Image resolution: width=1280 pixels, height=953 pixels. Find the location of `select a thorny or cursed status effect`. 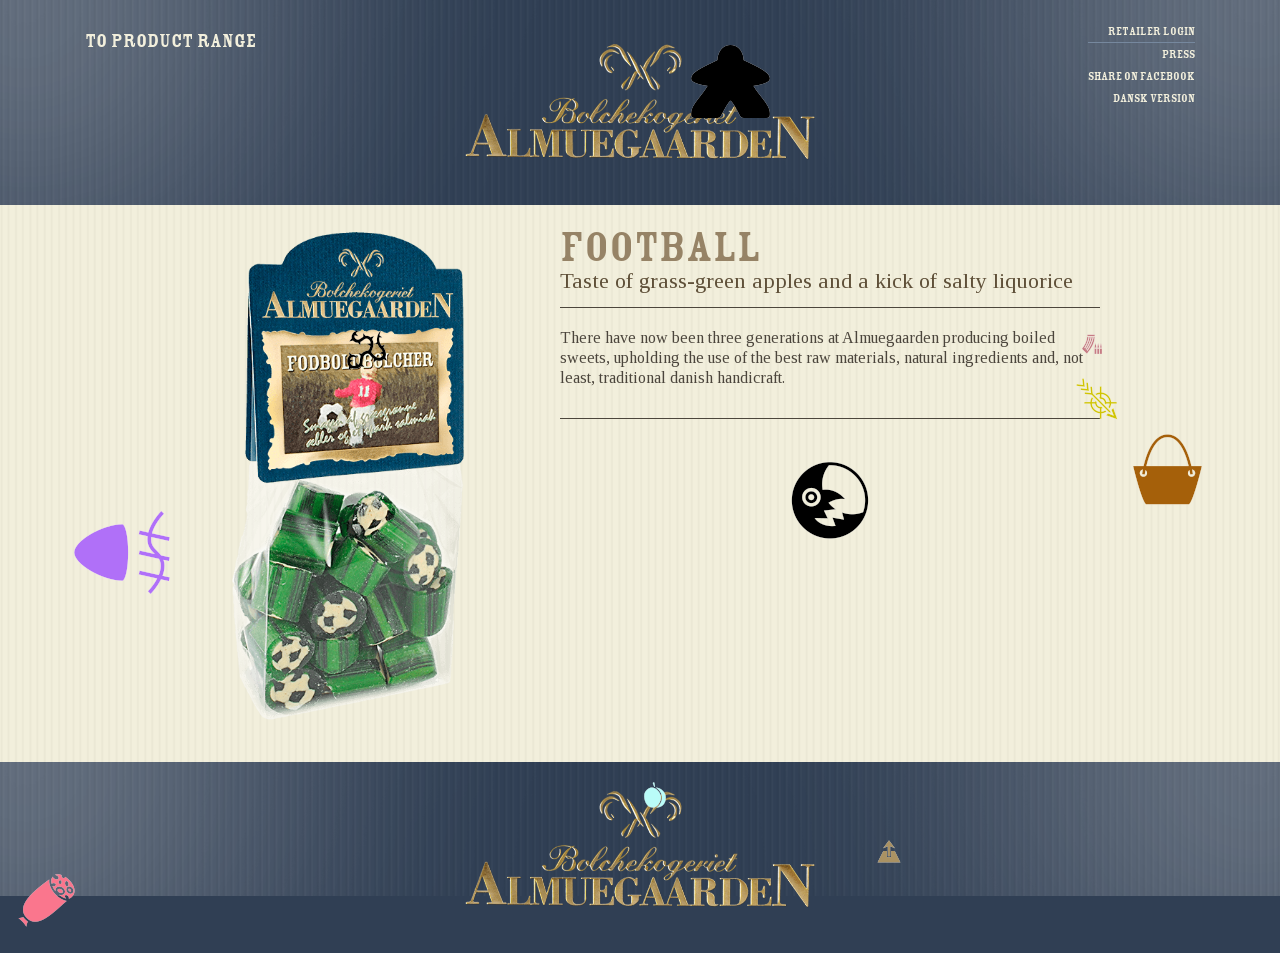

select a thorny or cursed status effect is located at coordinates (366, 349).